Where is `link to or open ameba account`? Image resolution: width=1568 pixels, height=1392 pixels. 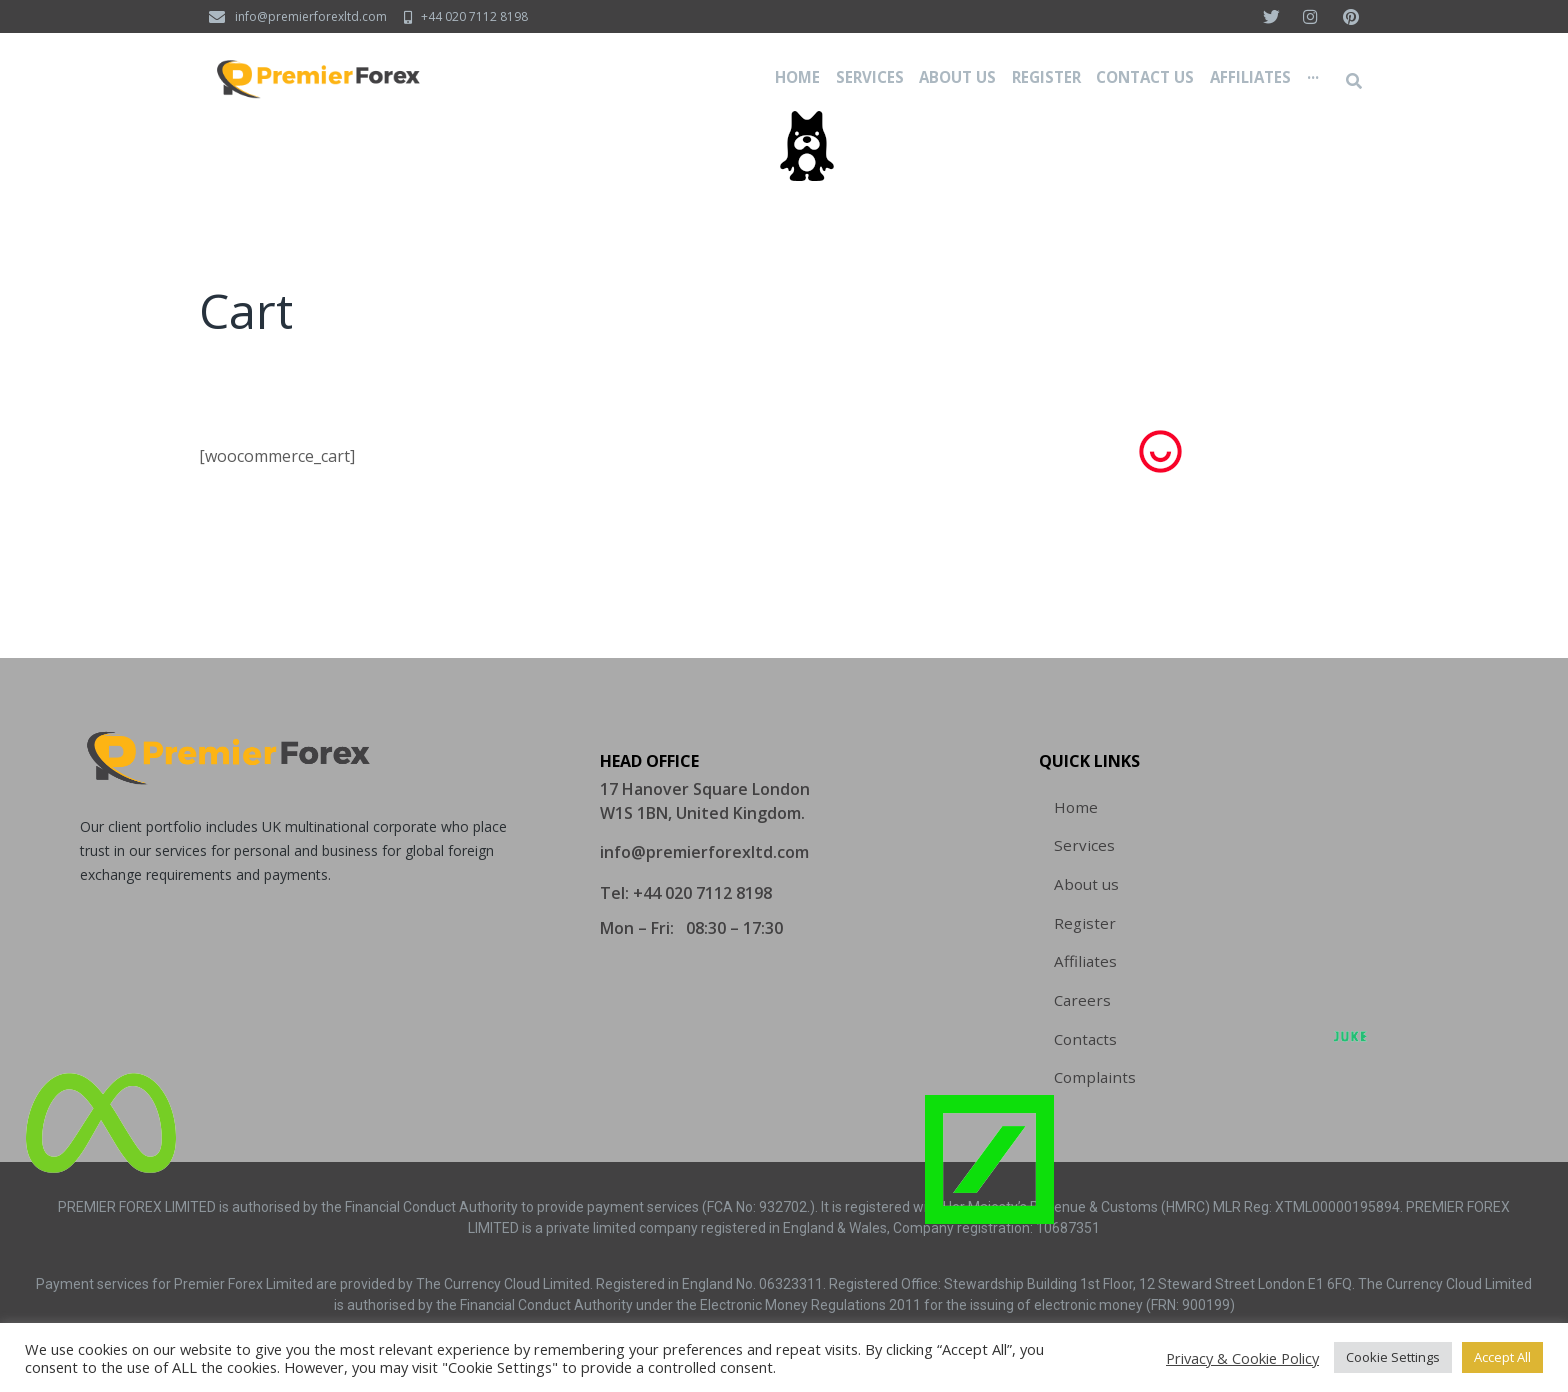
link to or open ameba account is located at coordinates (807, 146).